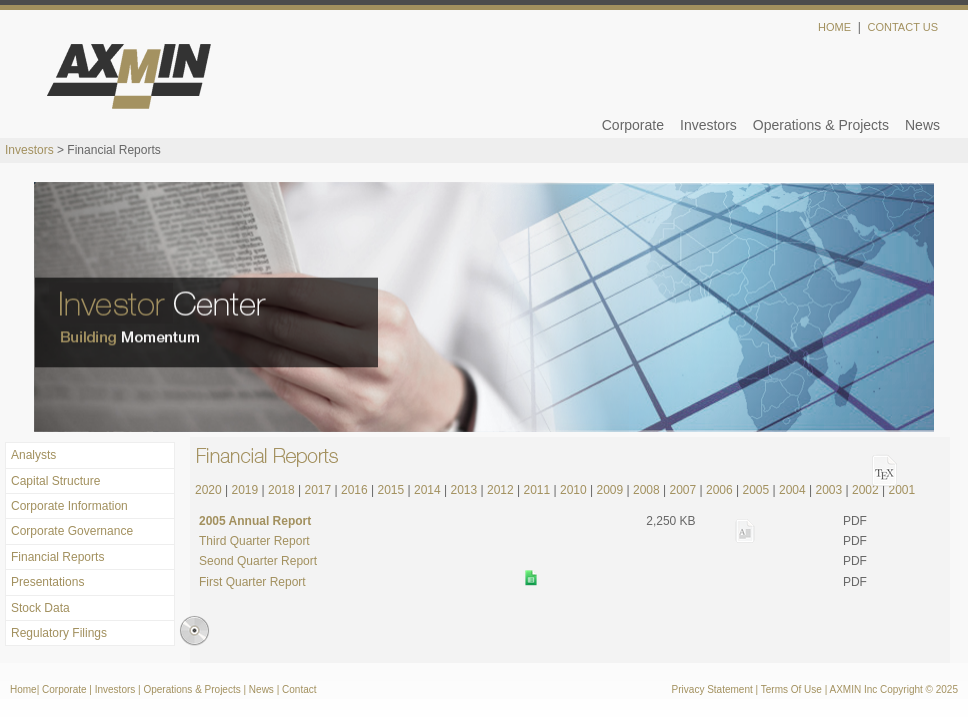 This screenshot has height=720, width=968. Describe the element at coordinates (194, 630) in the screenshot. I see `indicates a DVD-RW drive or rewritable disc device` at that location.